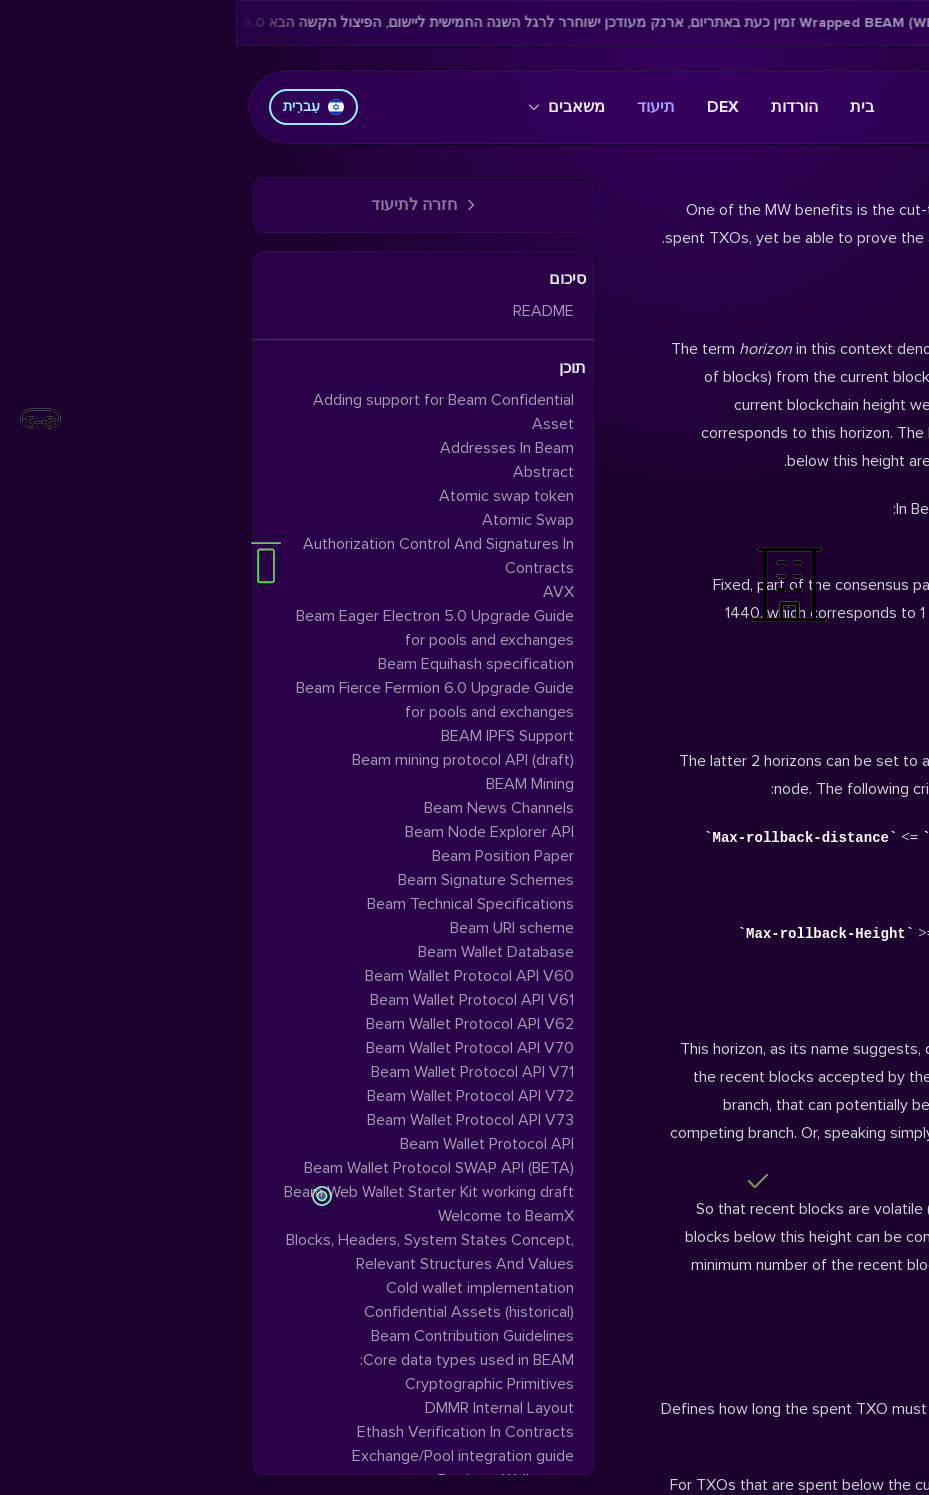 This screenshot has height=1495, width=929. I want to click on confirm or submit an action, so click(758, 1181).